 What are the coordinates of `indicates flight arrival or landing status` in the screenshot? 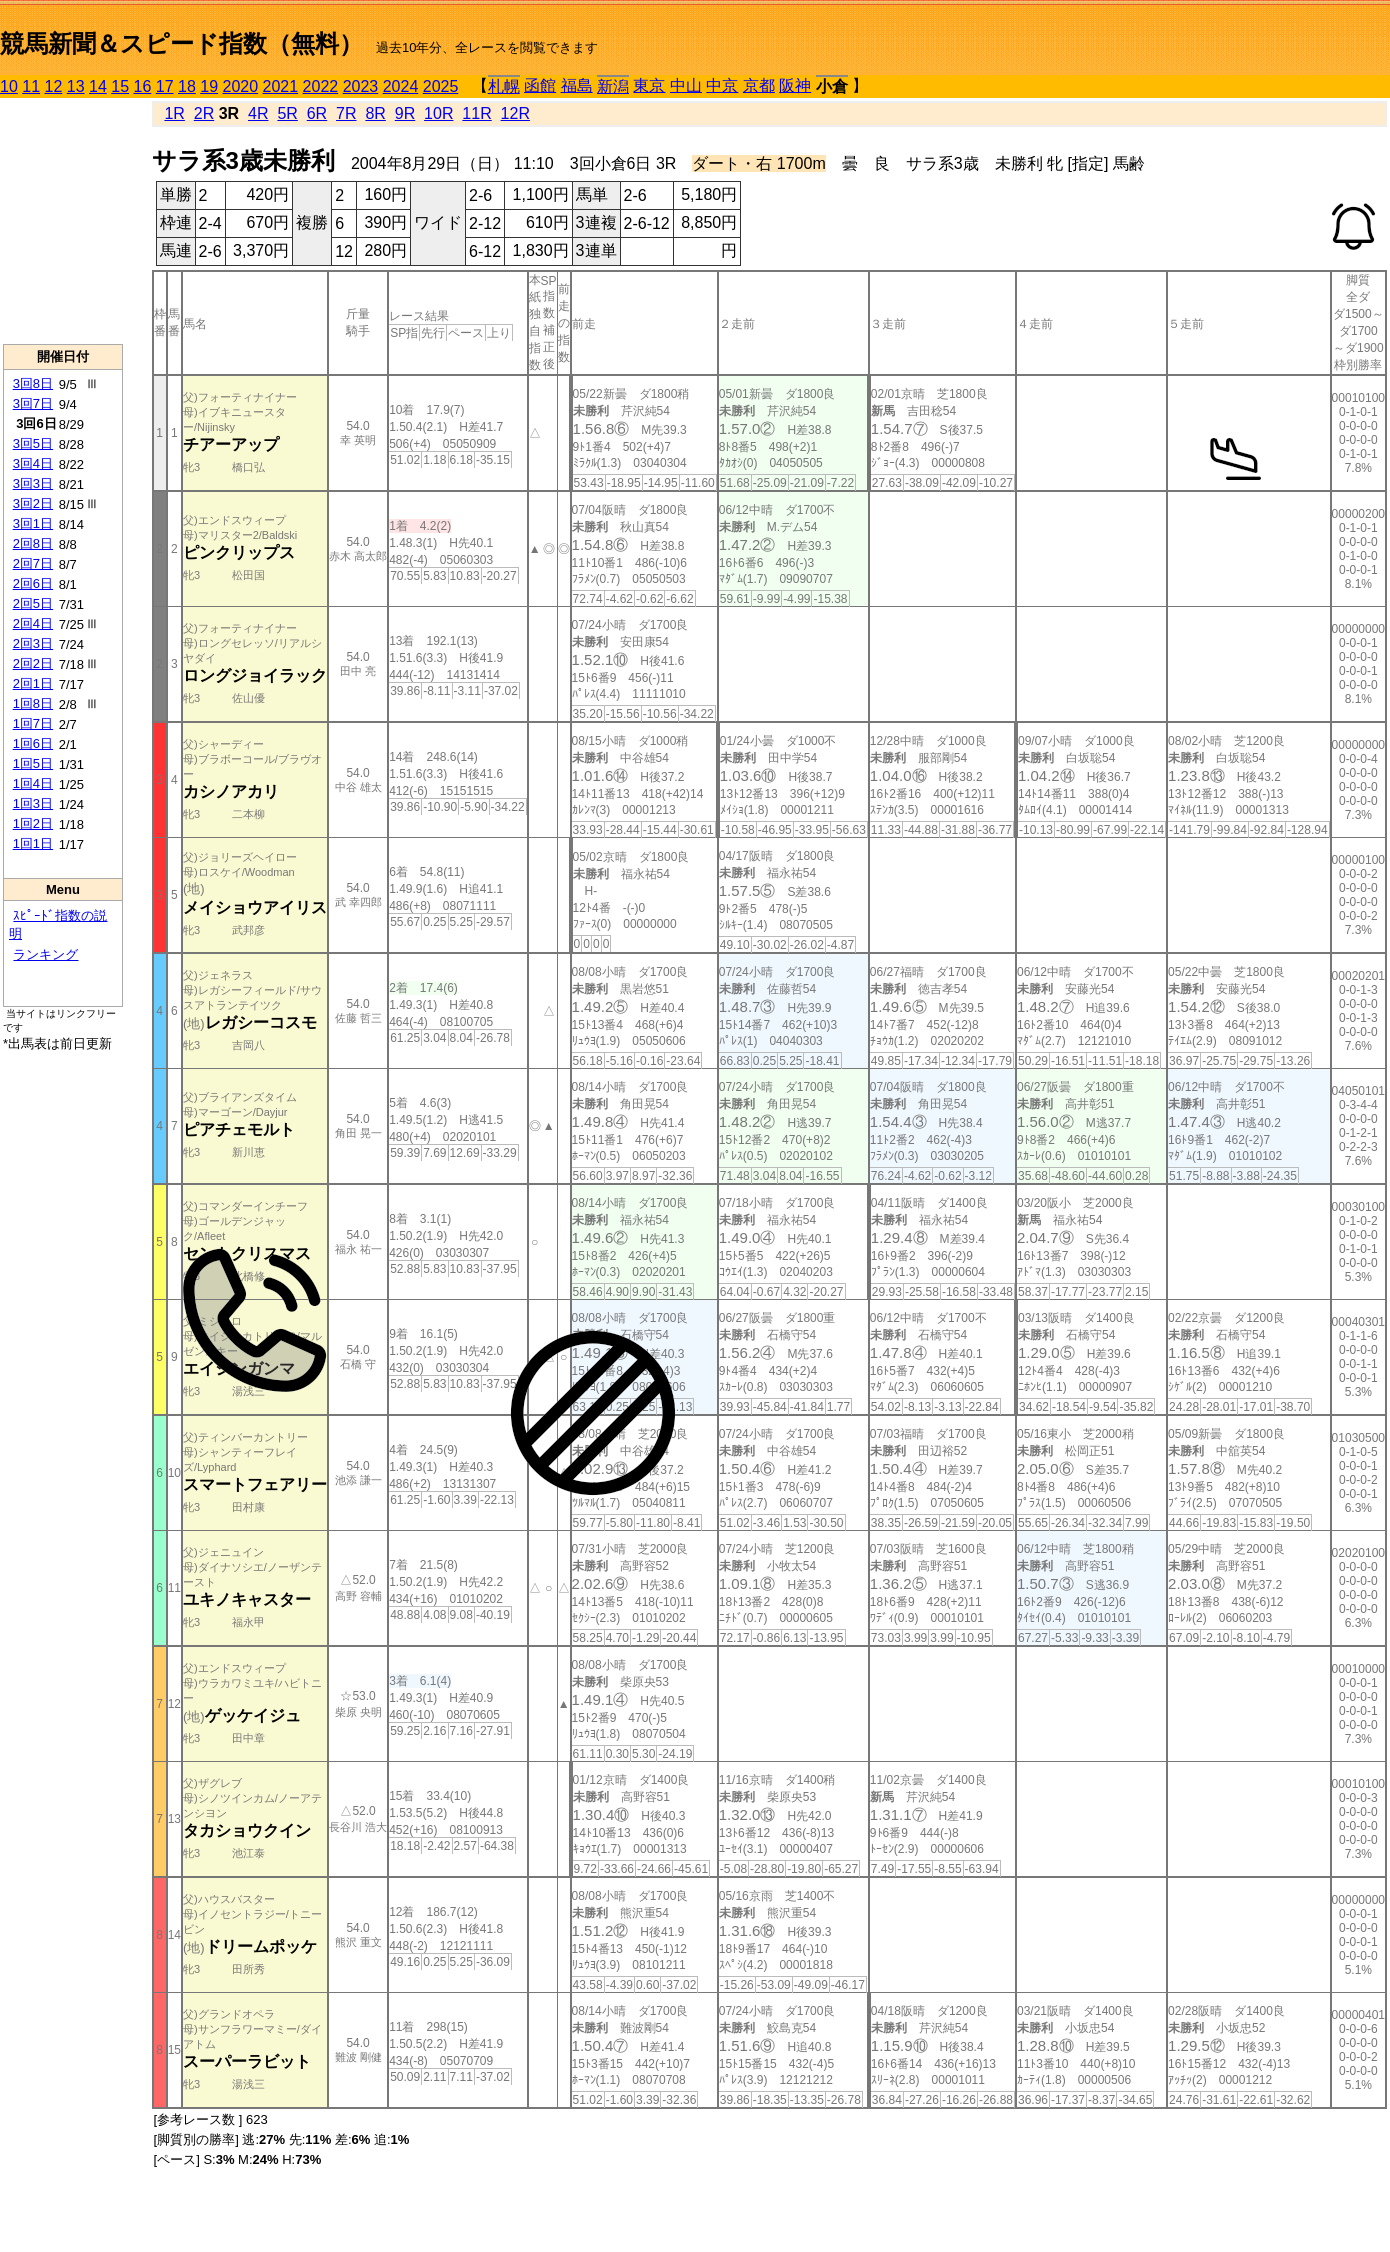 It's located at (1233, 459).